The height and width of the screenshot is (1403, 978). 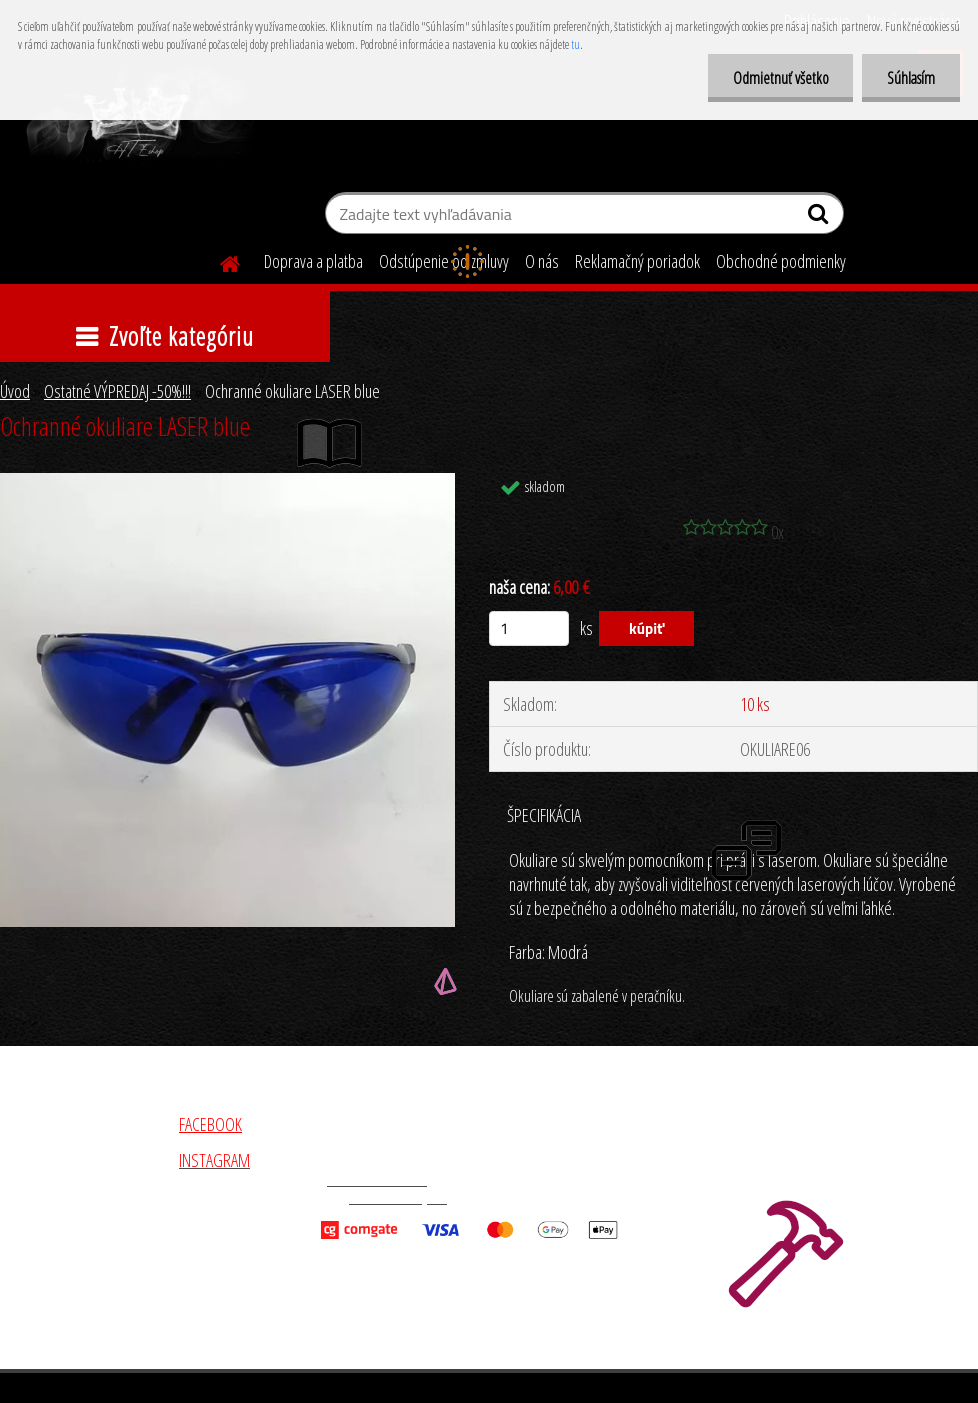 I want to click on view additional information or details, so click(x=467, y=261).